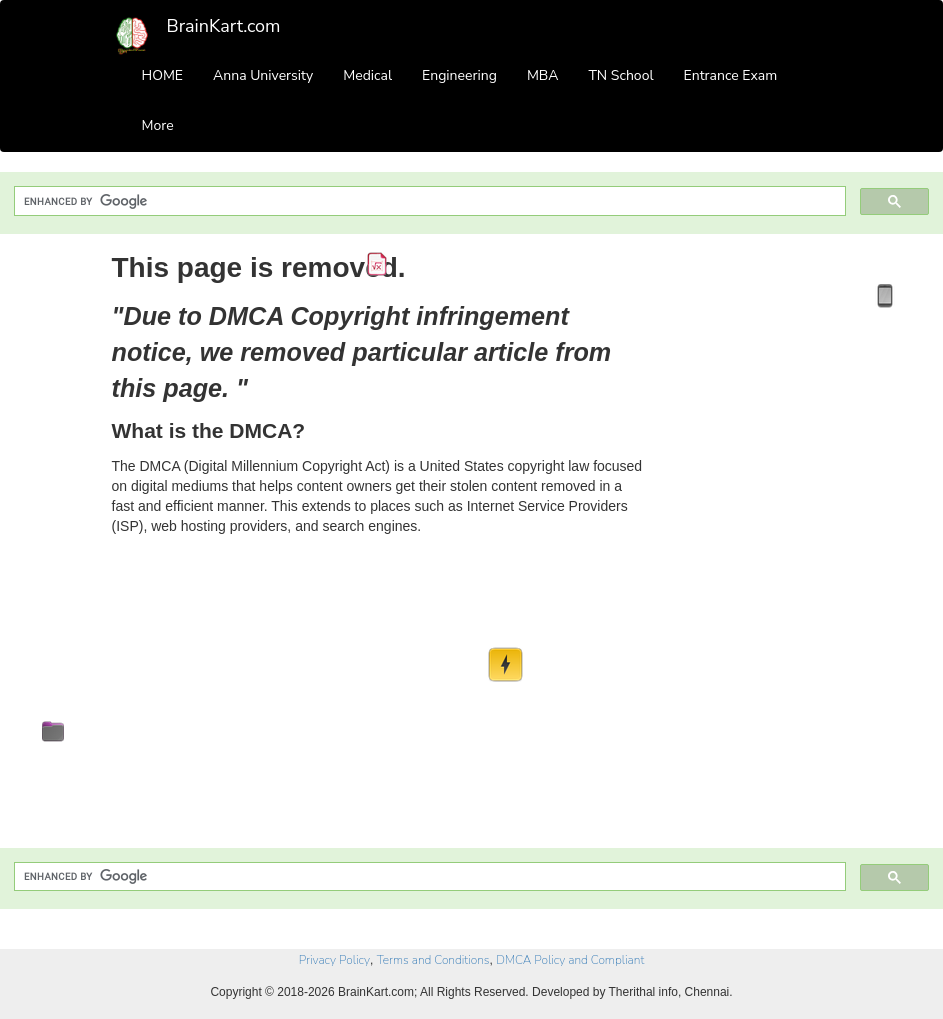 Image resolution: width=943 pixels, height=1019 pixels. I want to click on open a folder or directory, so click(53, 731).